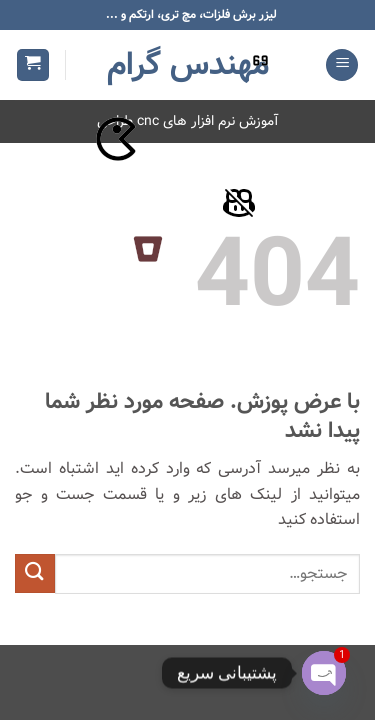  I want to click on open Bitbucket repository, so click(148, 249).